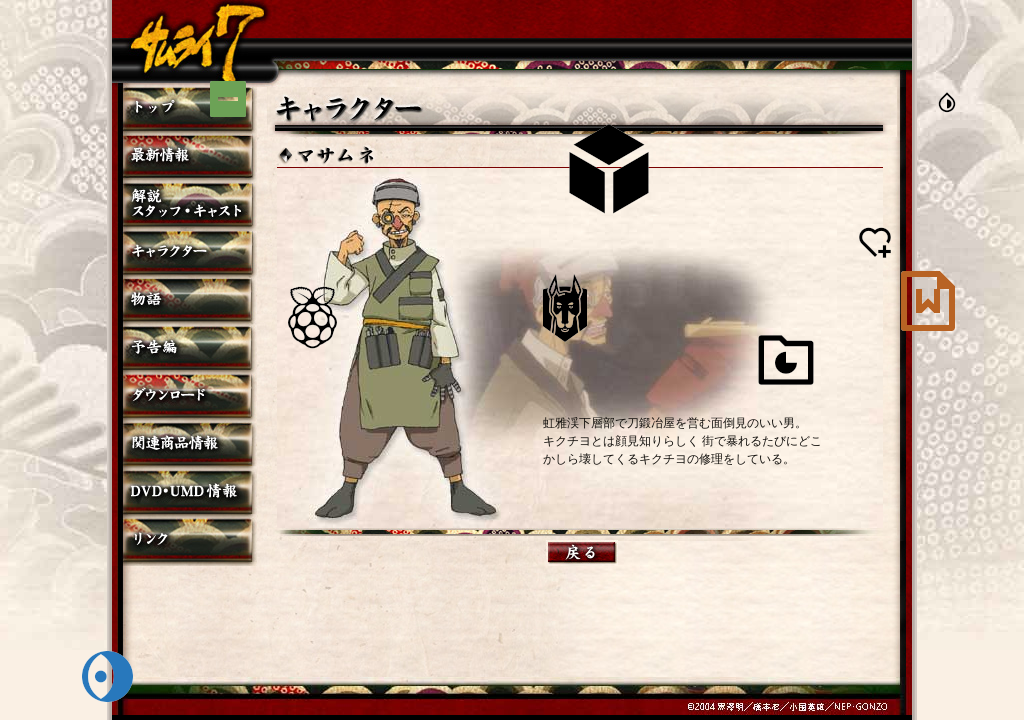 The height and width of the screenshot is (720, 1024). What do you see at coordinates (786, 360) in the screenshot?
I see `access analytics or reports folder` at bounding box center [786, 360].